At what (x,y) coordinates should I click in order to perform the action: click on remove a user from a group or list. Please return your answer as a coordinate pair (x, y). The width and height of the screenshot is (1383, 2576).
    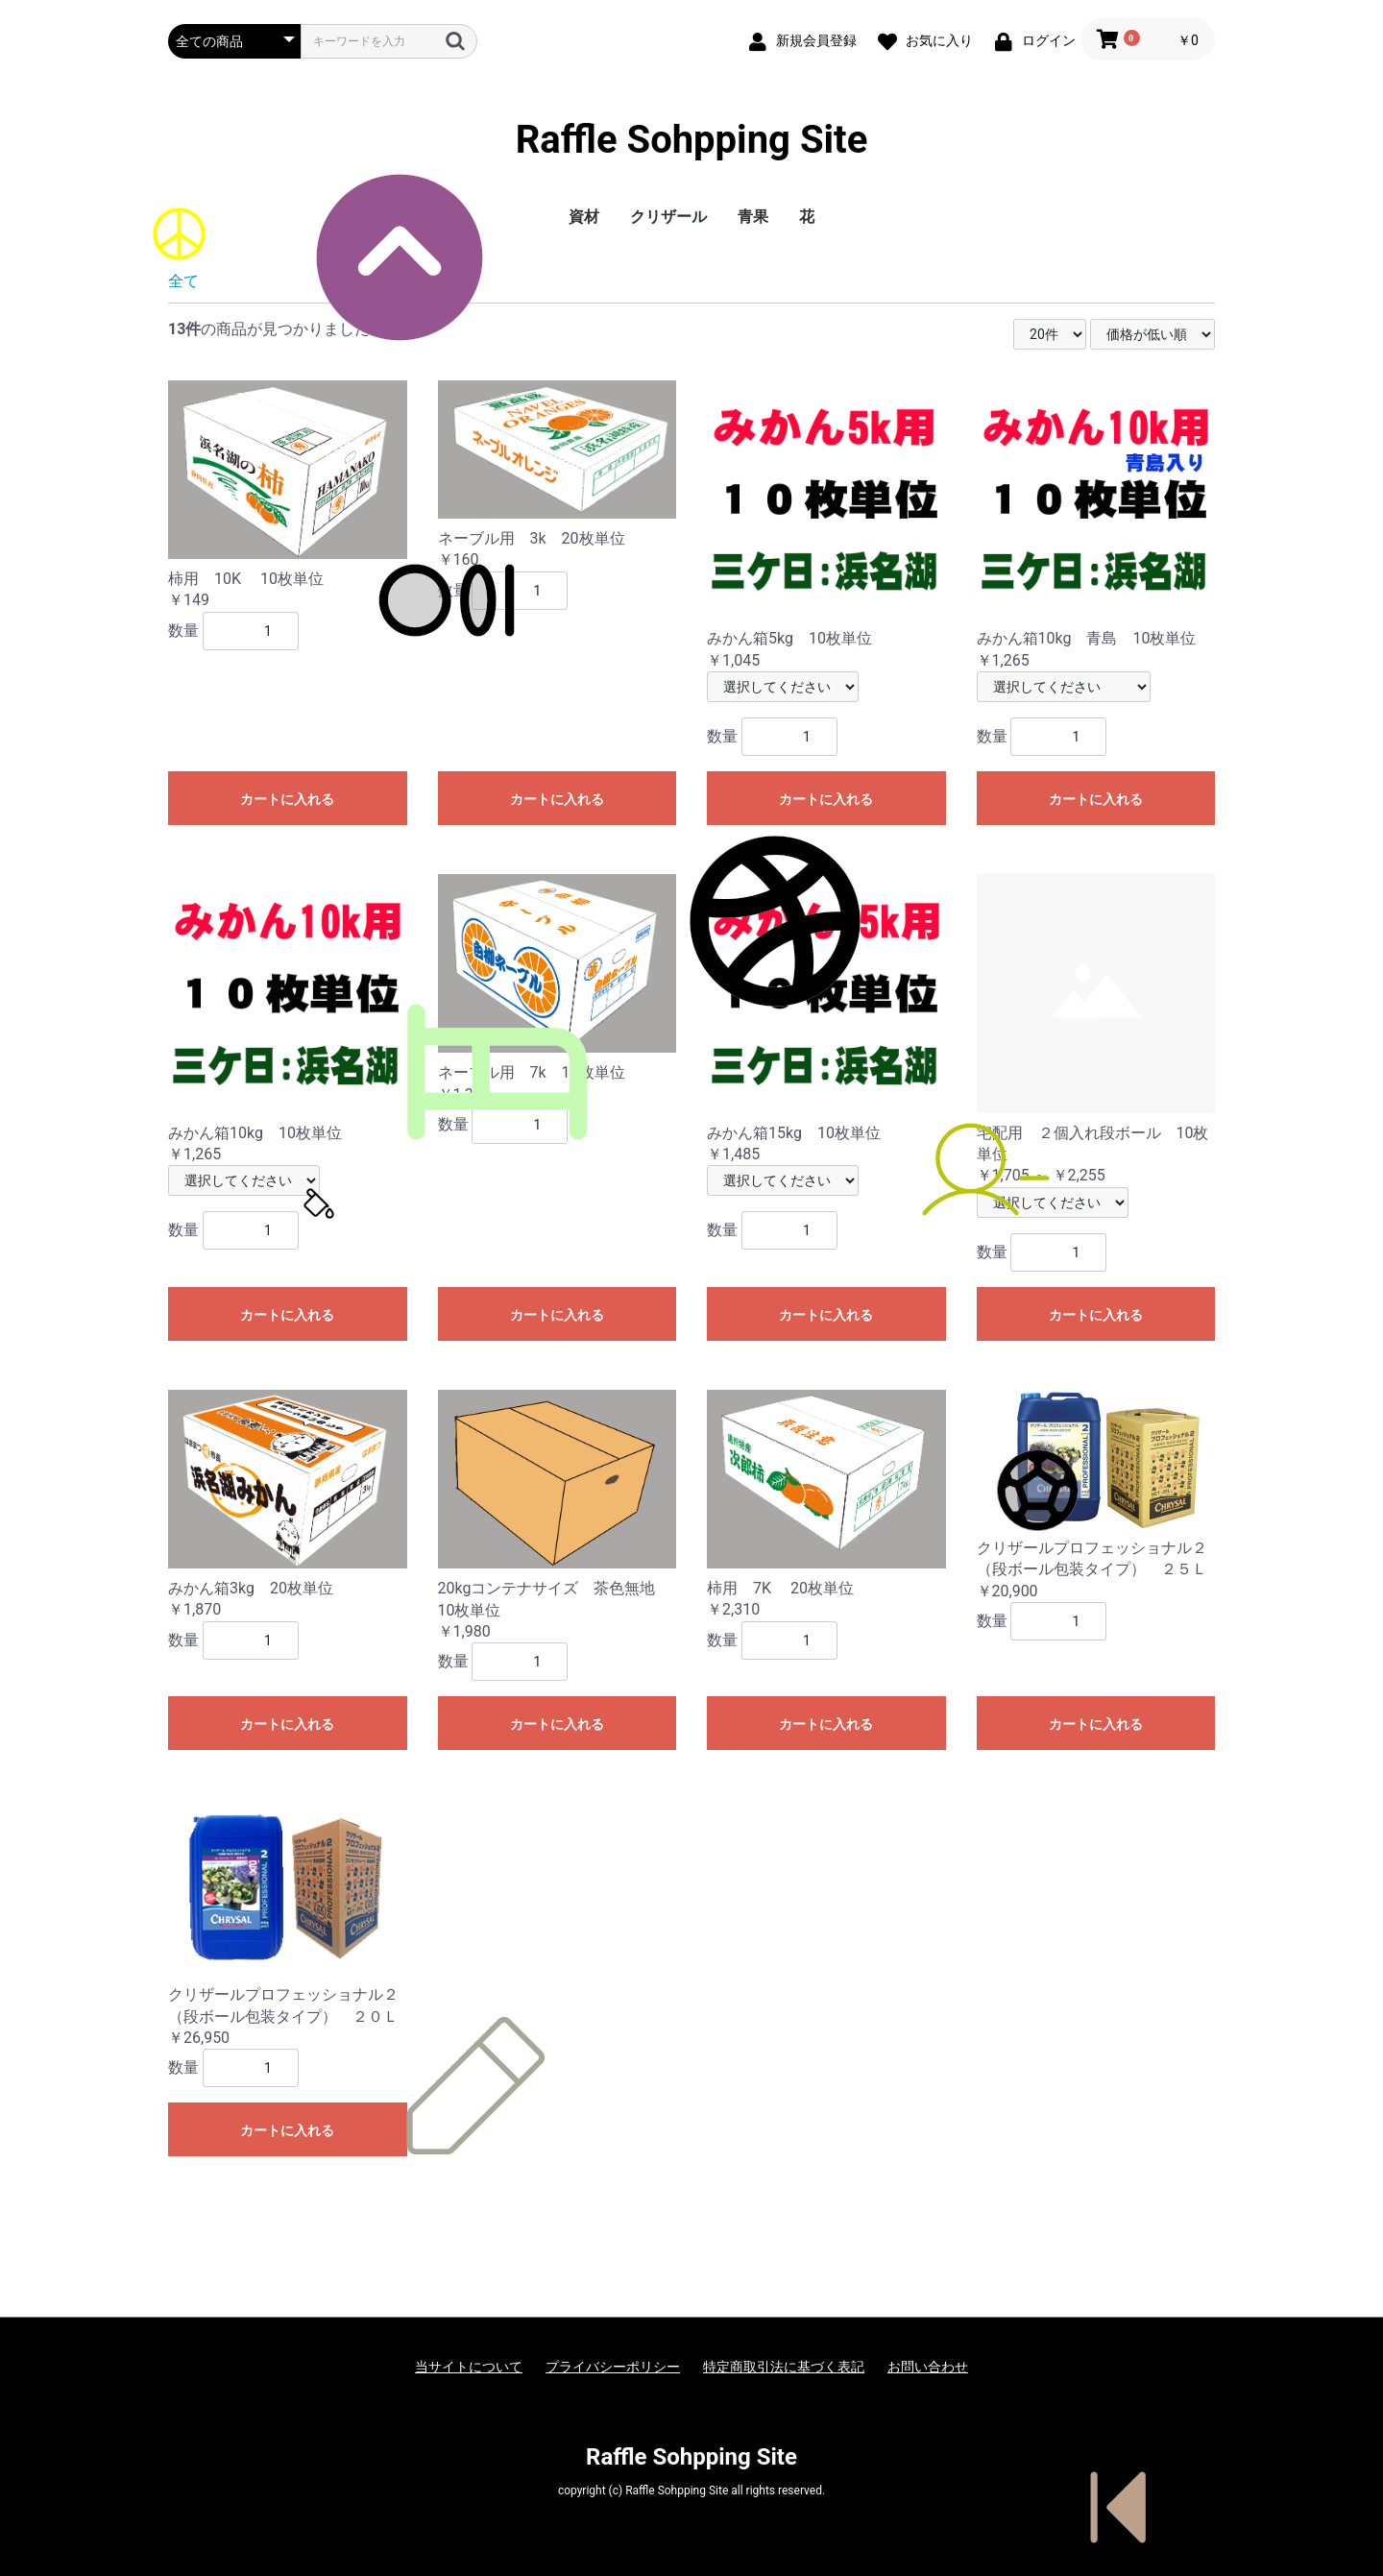
    Looking at the image, I should click on (982, 1174).